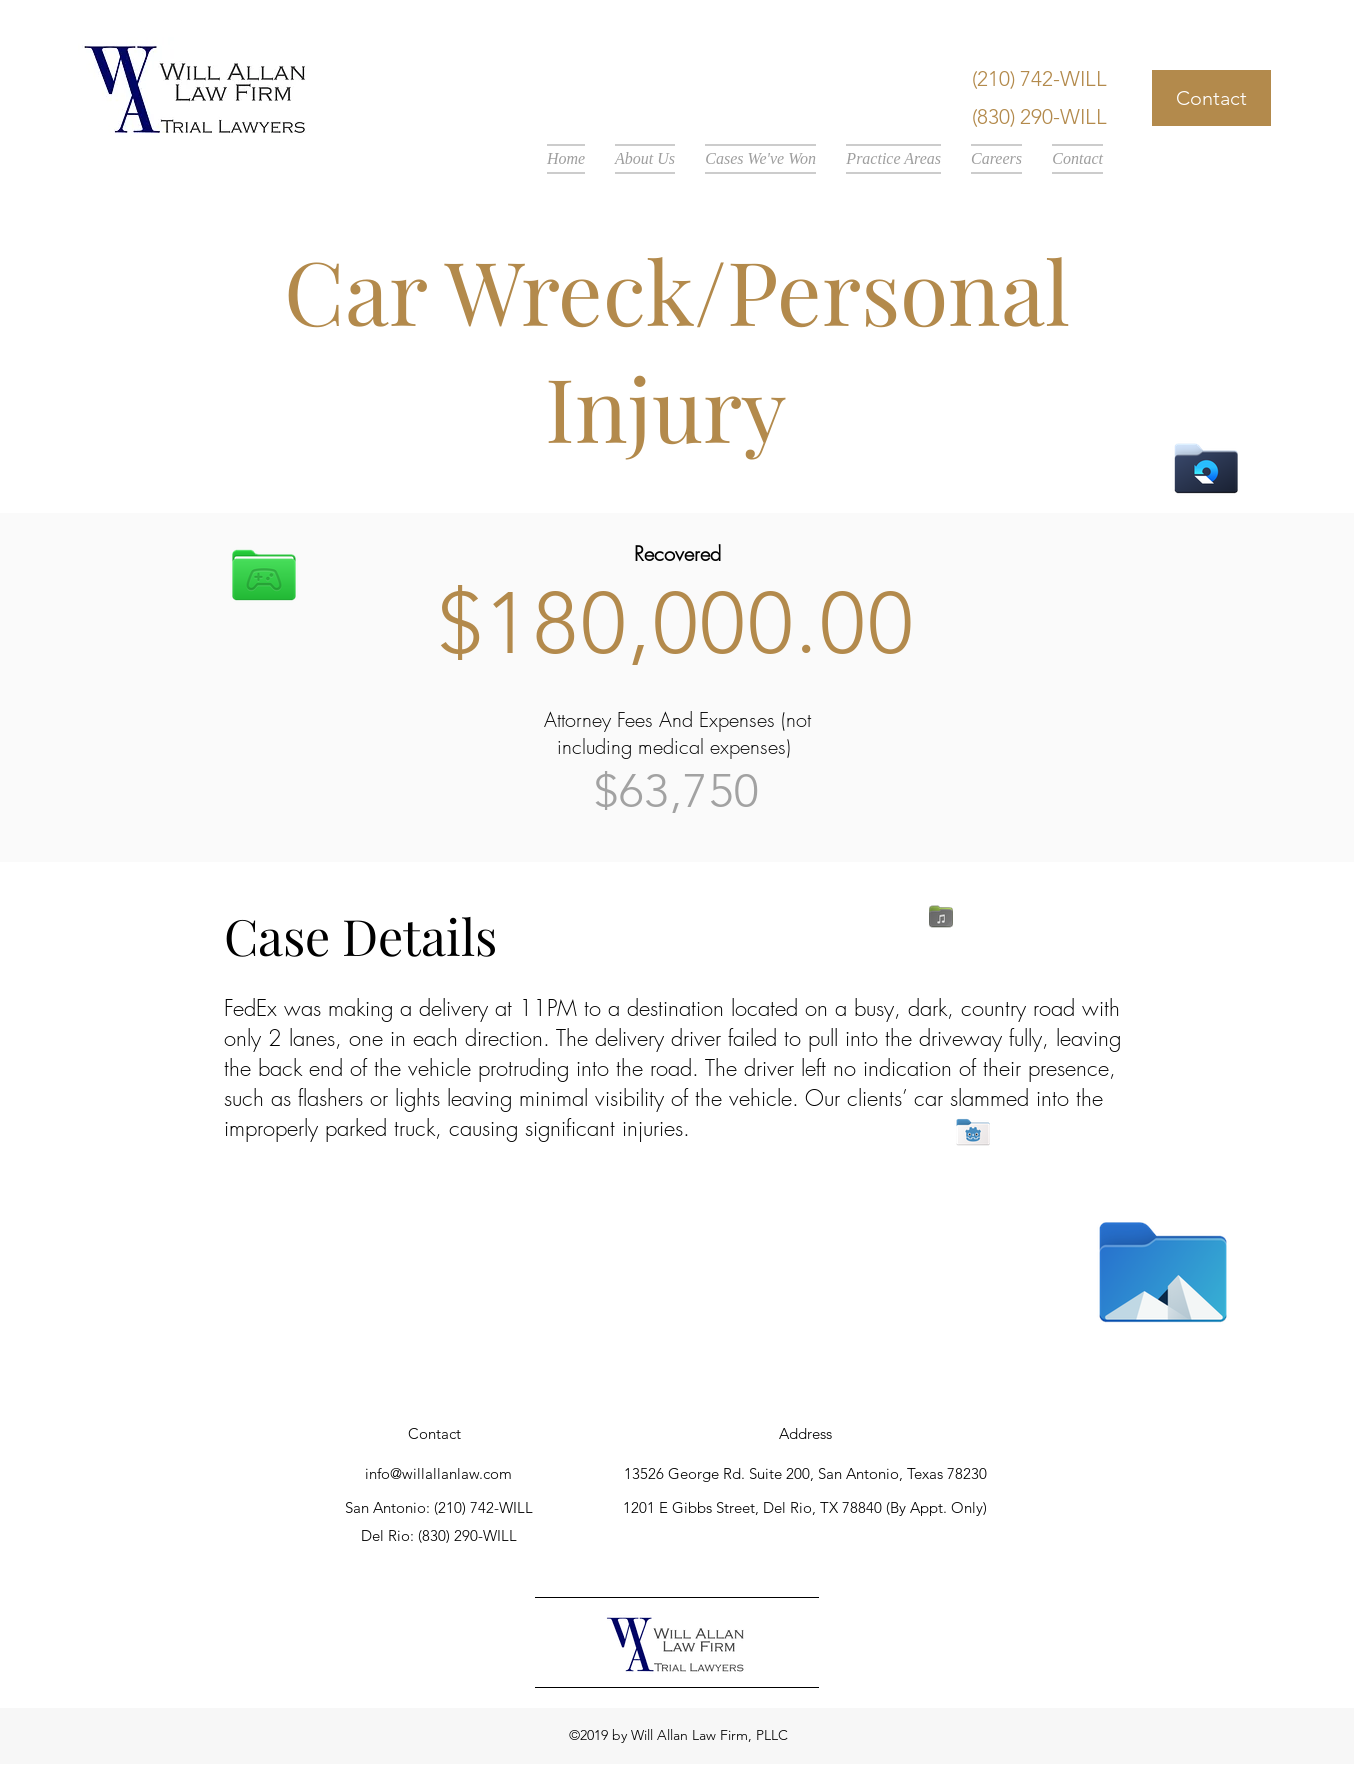 The height and width of the screenshot is (1787, 1354). I want to click on open wondershare repairit files folder, so click(1206, 470).